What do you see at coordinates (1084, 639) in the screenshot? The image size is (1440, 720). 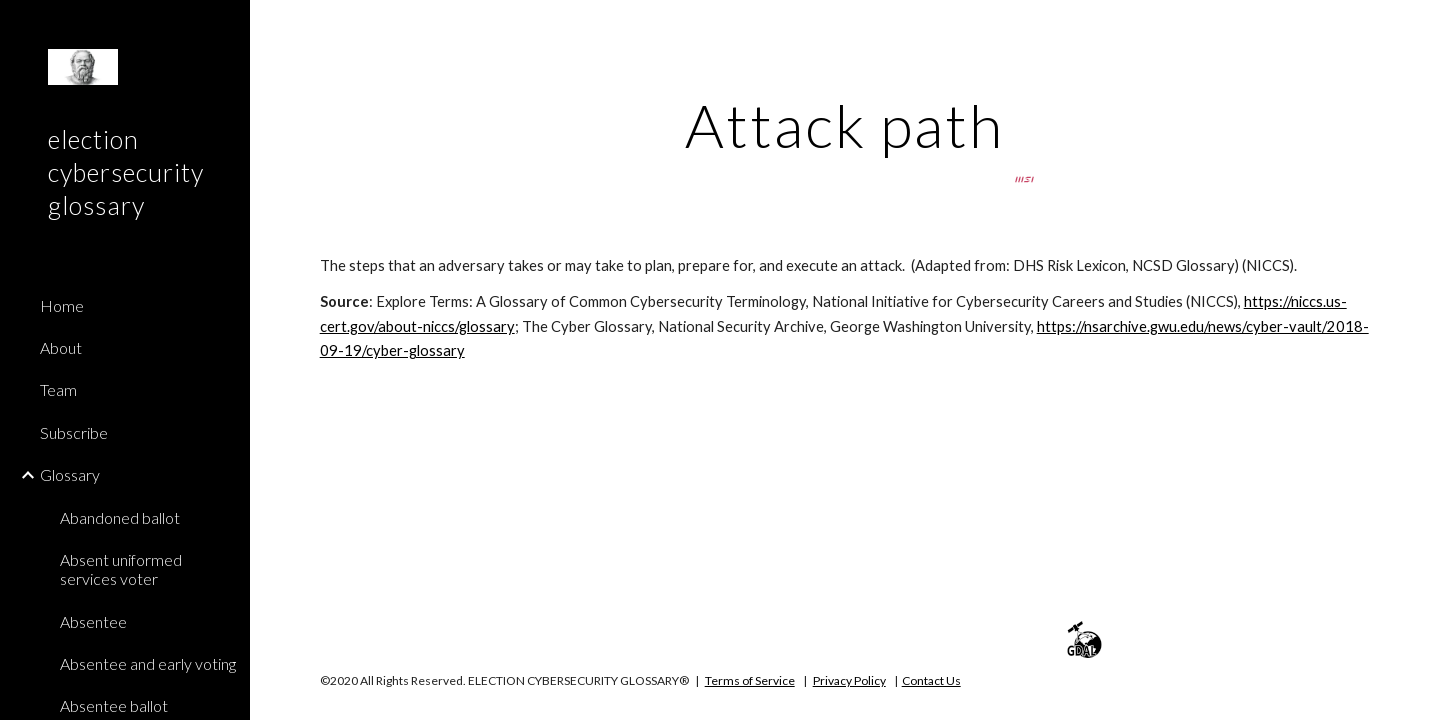 I see `GDAL geospatial library logo` at bounding box center [1084, 639].